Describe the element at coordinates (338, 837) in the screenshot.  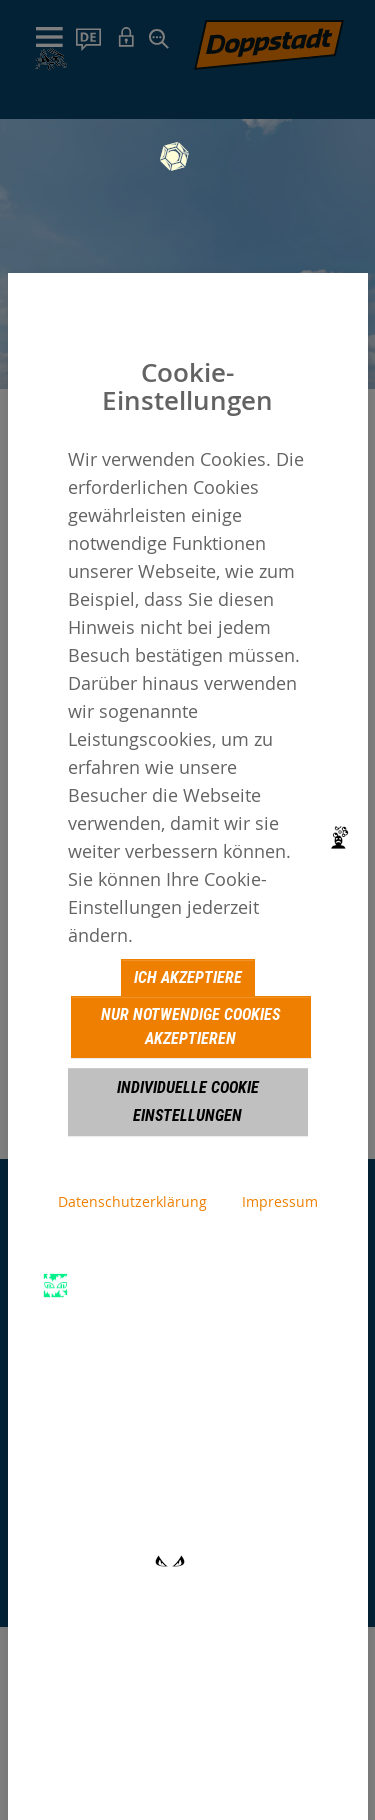
I see `indicates player is drowning or taking water damage` at that location.